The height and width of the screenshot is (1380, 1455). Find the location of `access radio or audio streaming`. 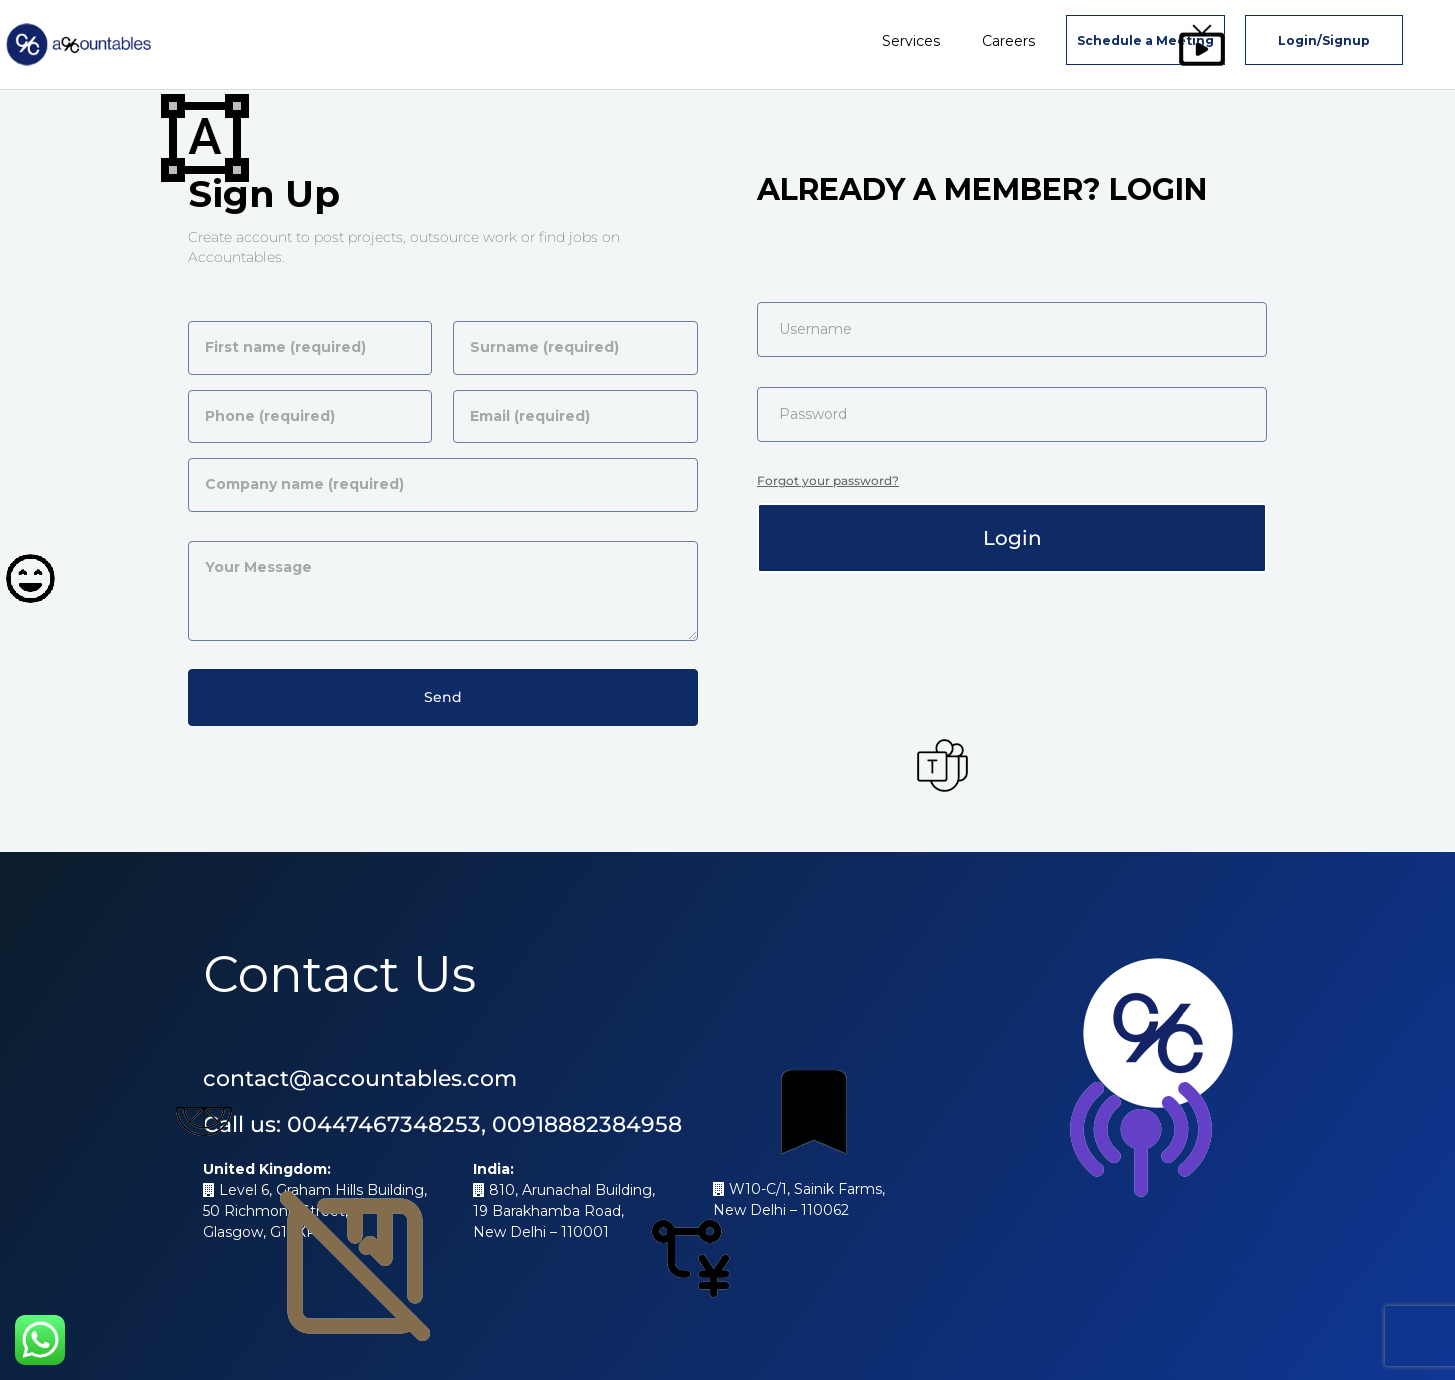

access radio or audio streaming is located at coordinates (1141, 1136).